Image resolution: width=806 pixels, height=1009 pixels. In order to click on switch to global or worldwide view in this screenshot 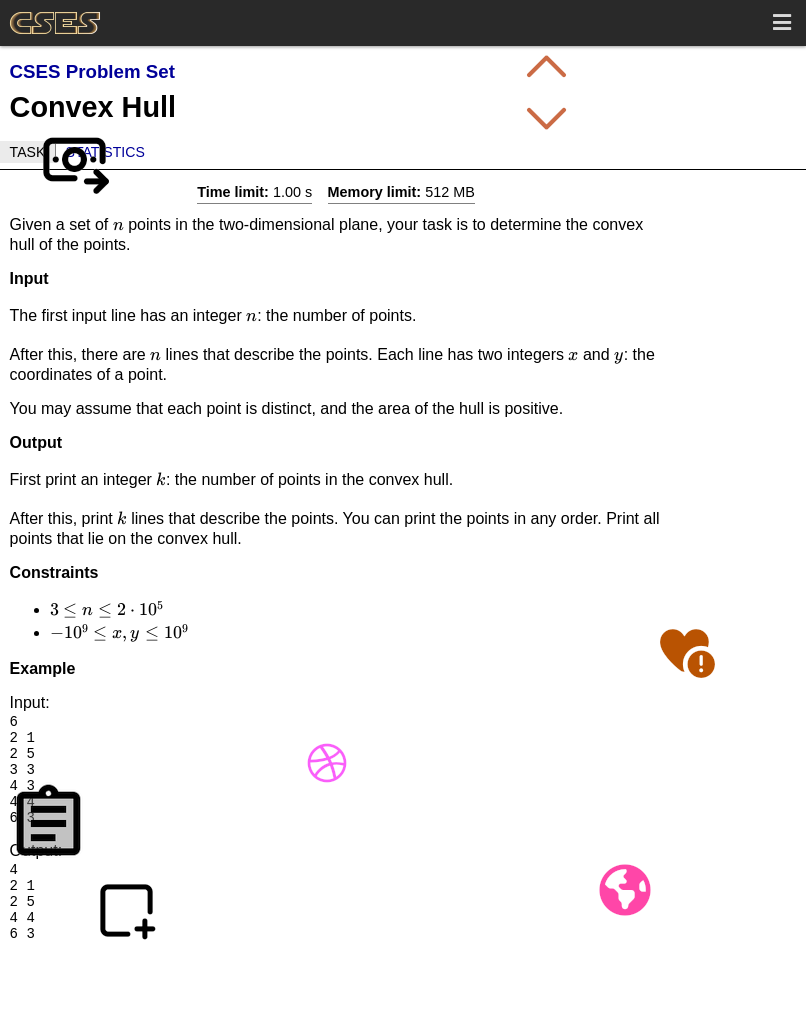, I will do `click(625, 890)`.